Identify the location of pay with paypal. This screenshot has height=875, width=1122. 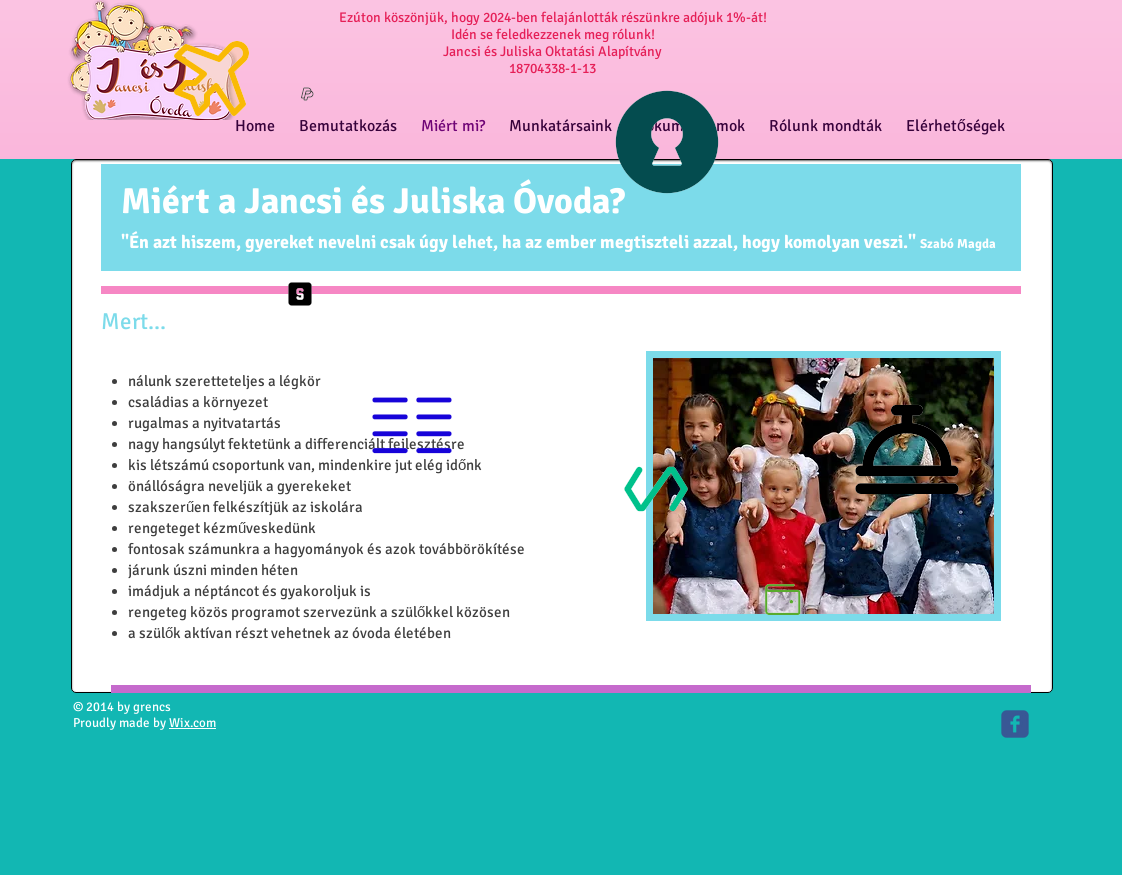
(307, 94).